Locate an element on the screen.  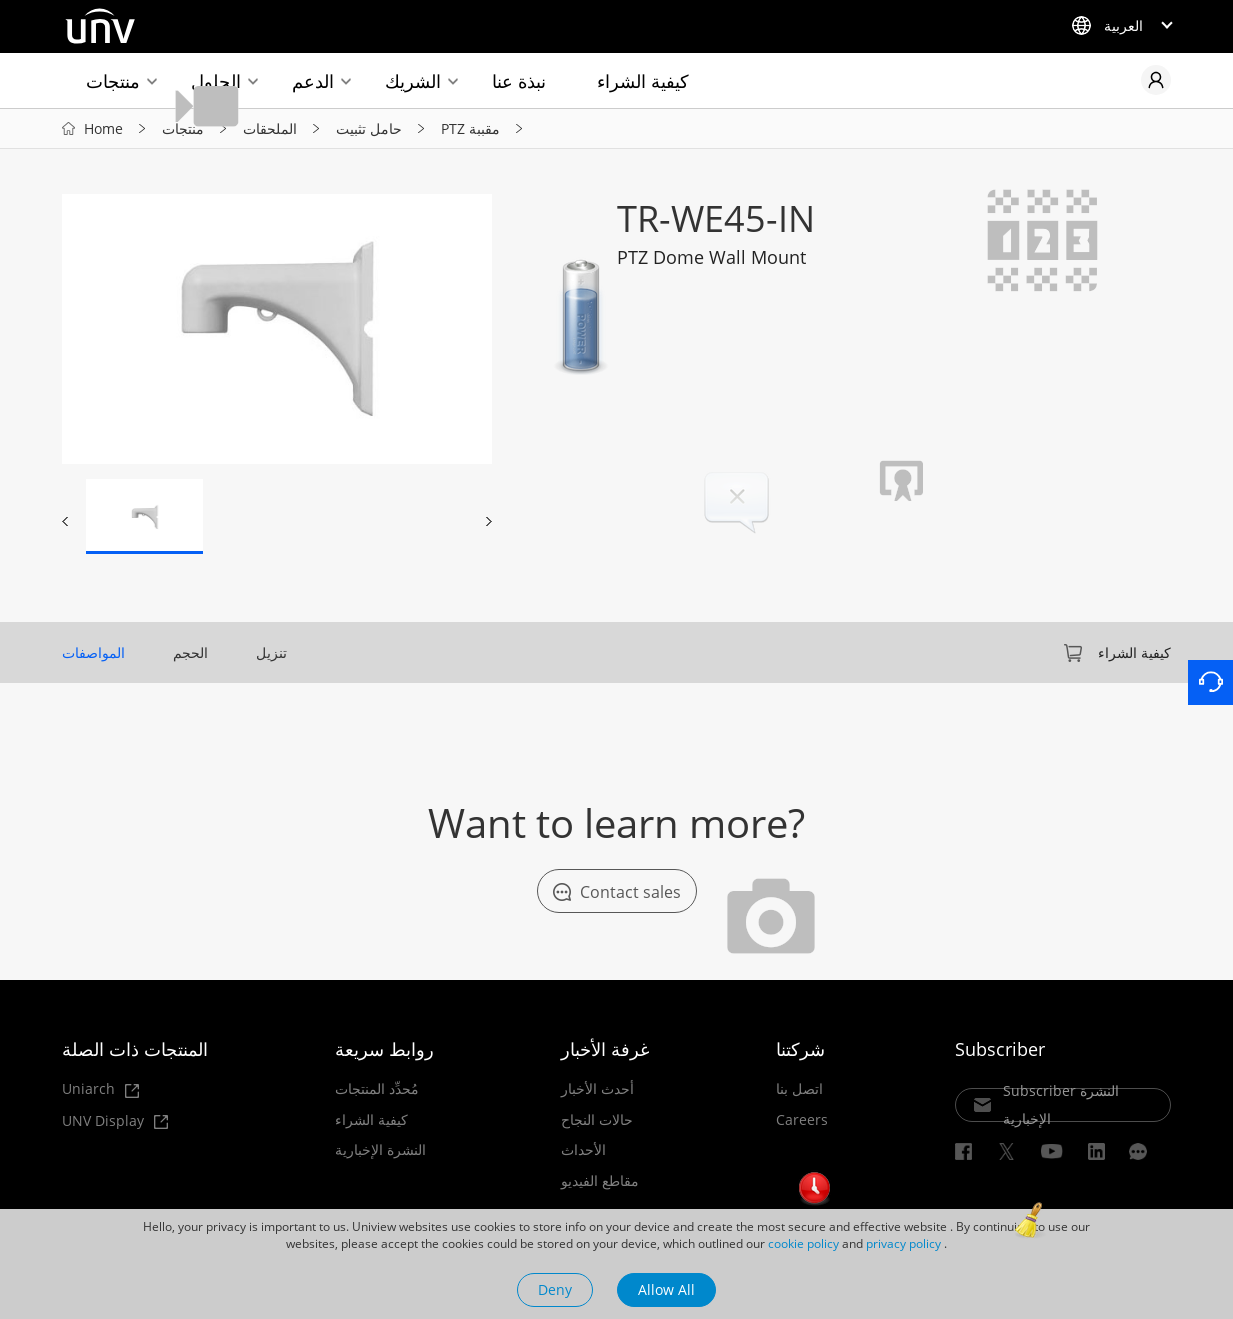
indicates an urgent or time-sensitive notification is located at coordinates (814, 1188).